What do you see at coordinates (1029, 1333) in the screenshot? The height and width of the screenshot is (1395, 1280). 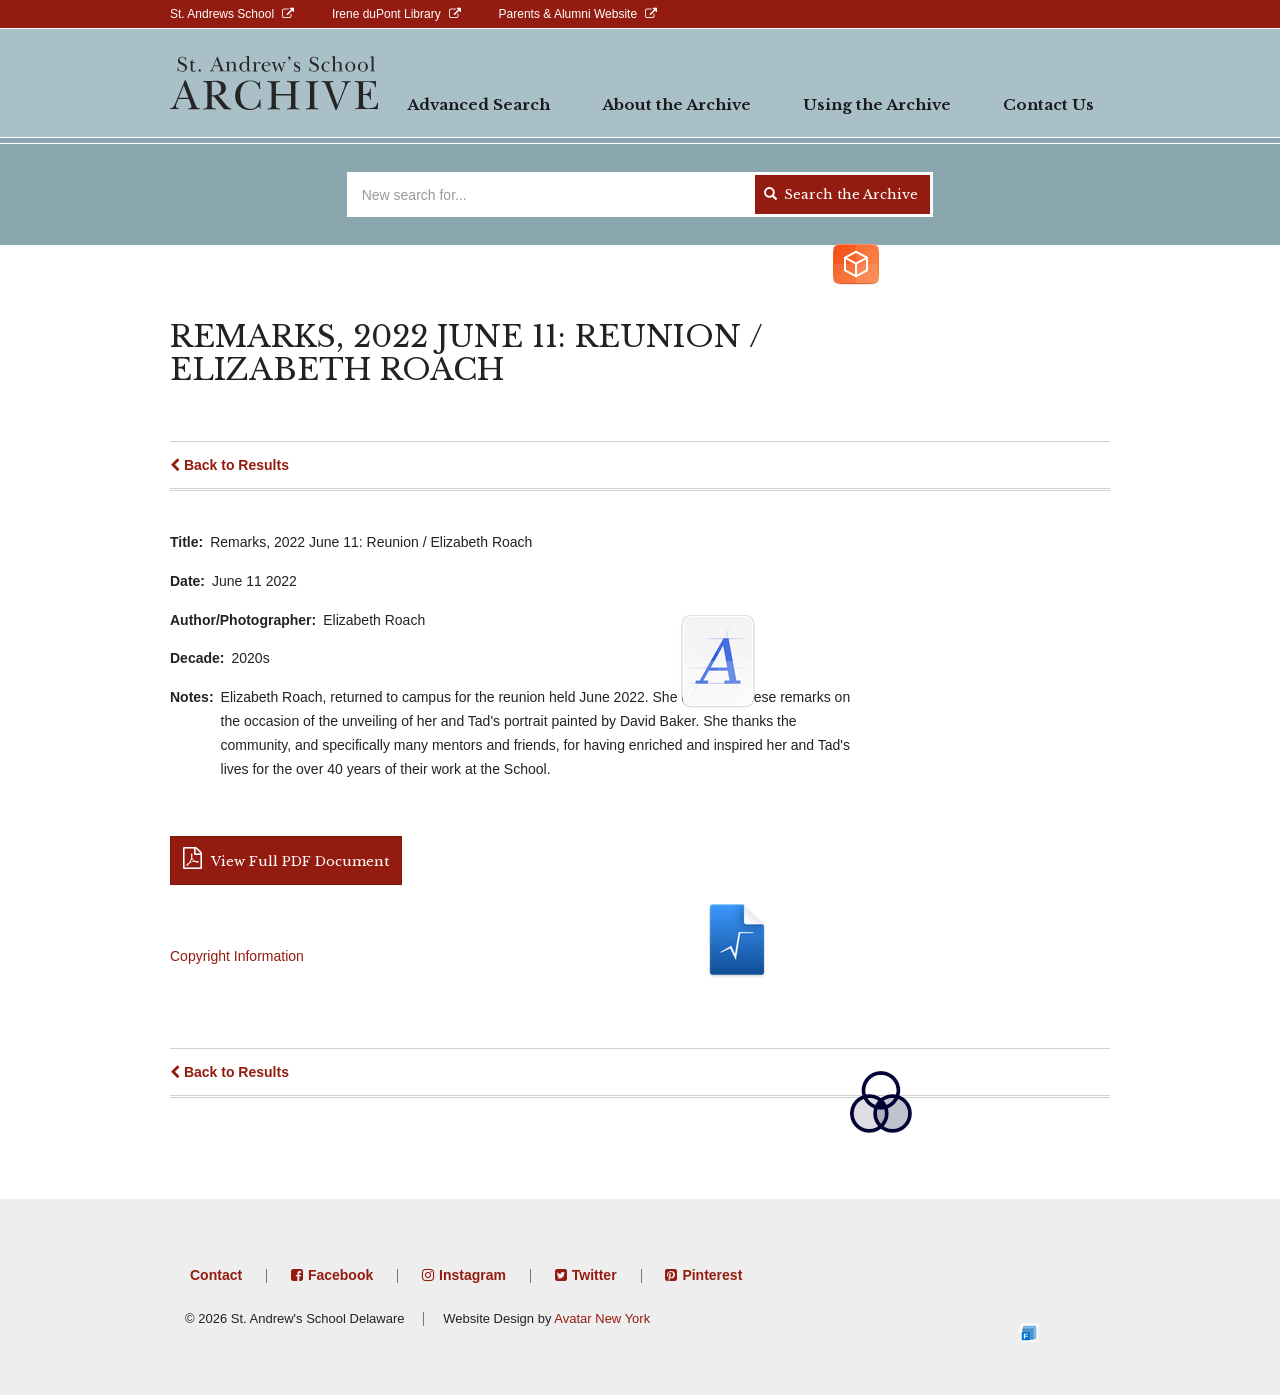 I see `open fluent reader app` at bounding box center [1029, 1333].